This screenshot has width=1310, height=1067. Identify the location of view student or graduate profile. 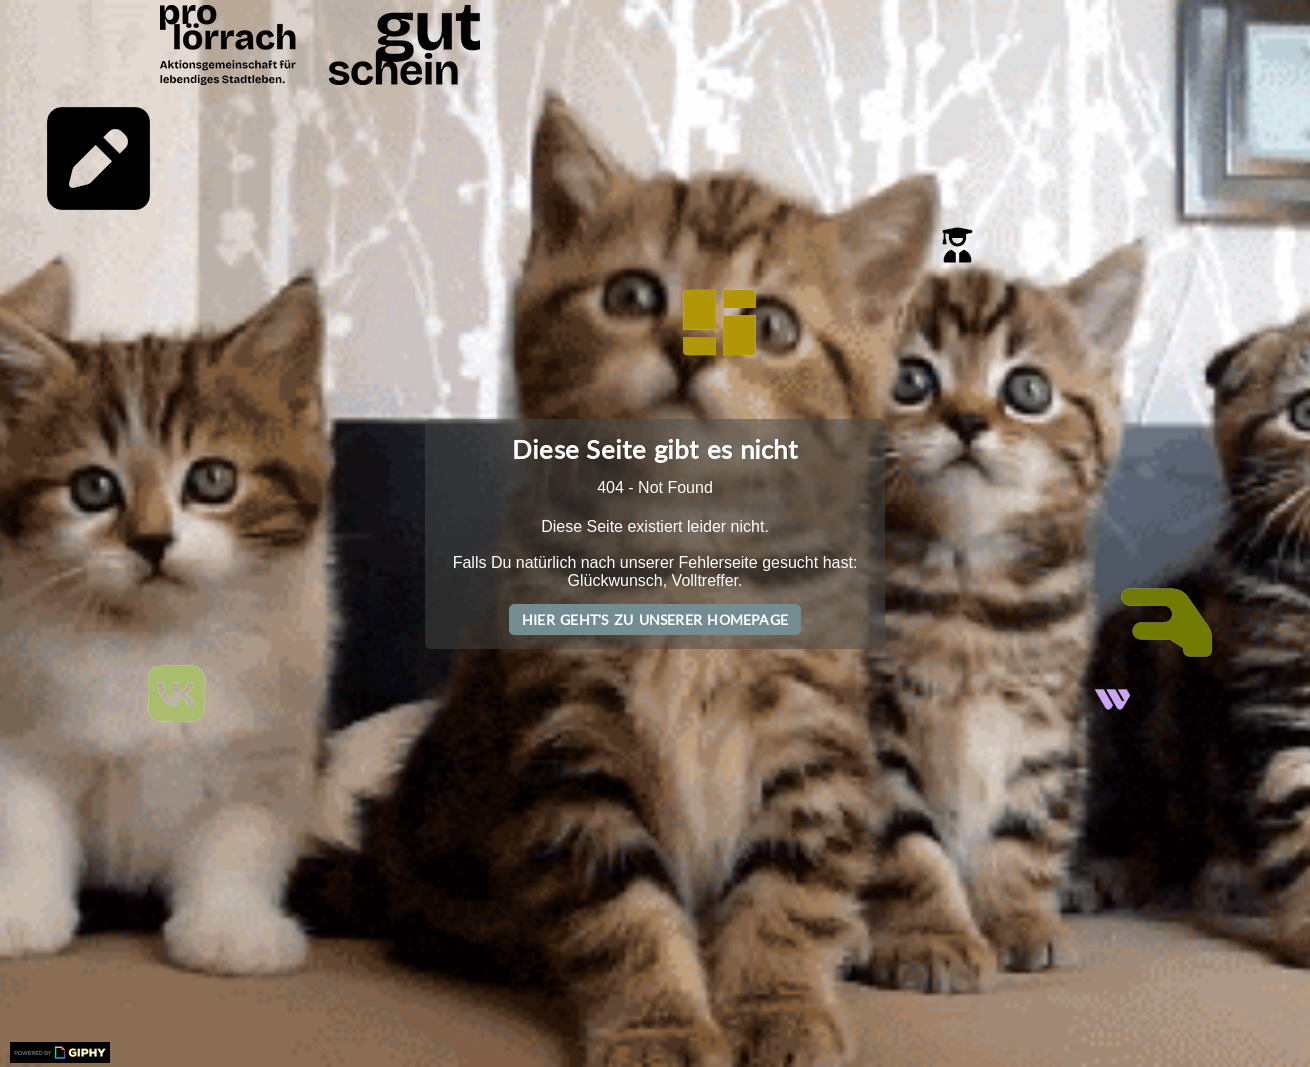
(957, 245).